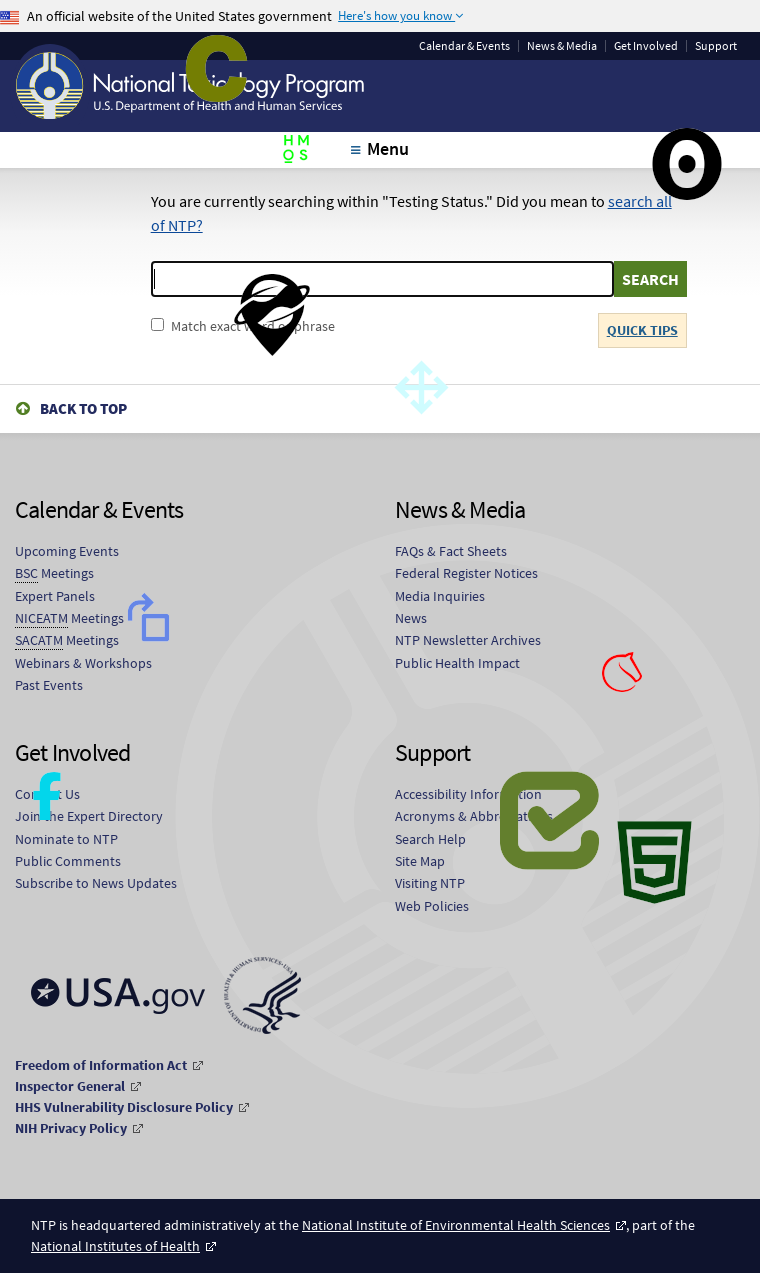 The image size is (760, 1273). What do you see at coordinates (421, 387) in the screenshot?
I see `drag to reposition element` at bounding box center [421, 387].